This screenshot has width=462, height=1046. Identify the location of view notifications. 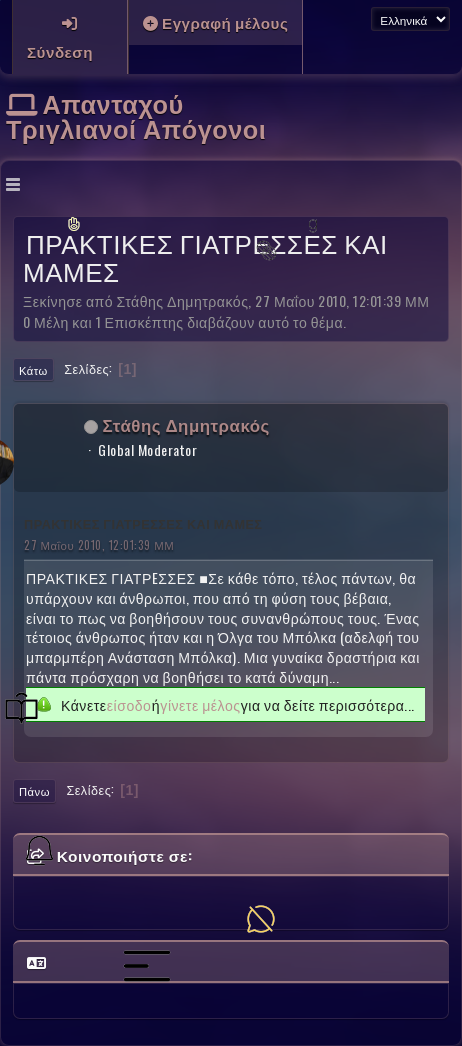
(39, 850).